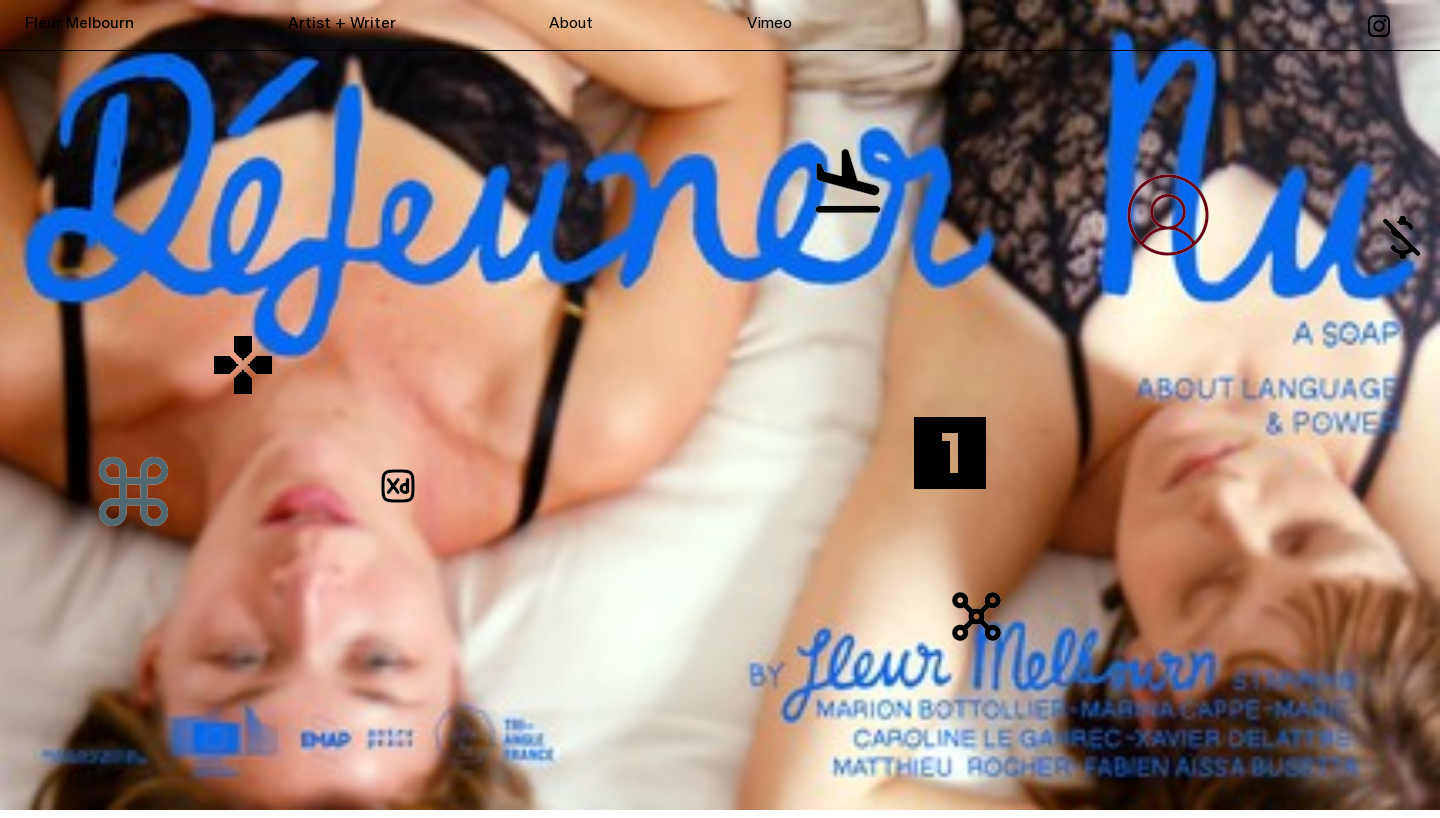 The width and height of the screenshot is (1440, 818). What do you see at coordinates (976, 616) in the screenshot?
I see `view star network topology` at bounding box center [976, 616].